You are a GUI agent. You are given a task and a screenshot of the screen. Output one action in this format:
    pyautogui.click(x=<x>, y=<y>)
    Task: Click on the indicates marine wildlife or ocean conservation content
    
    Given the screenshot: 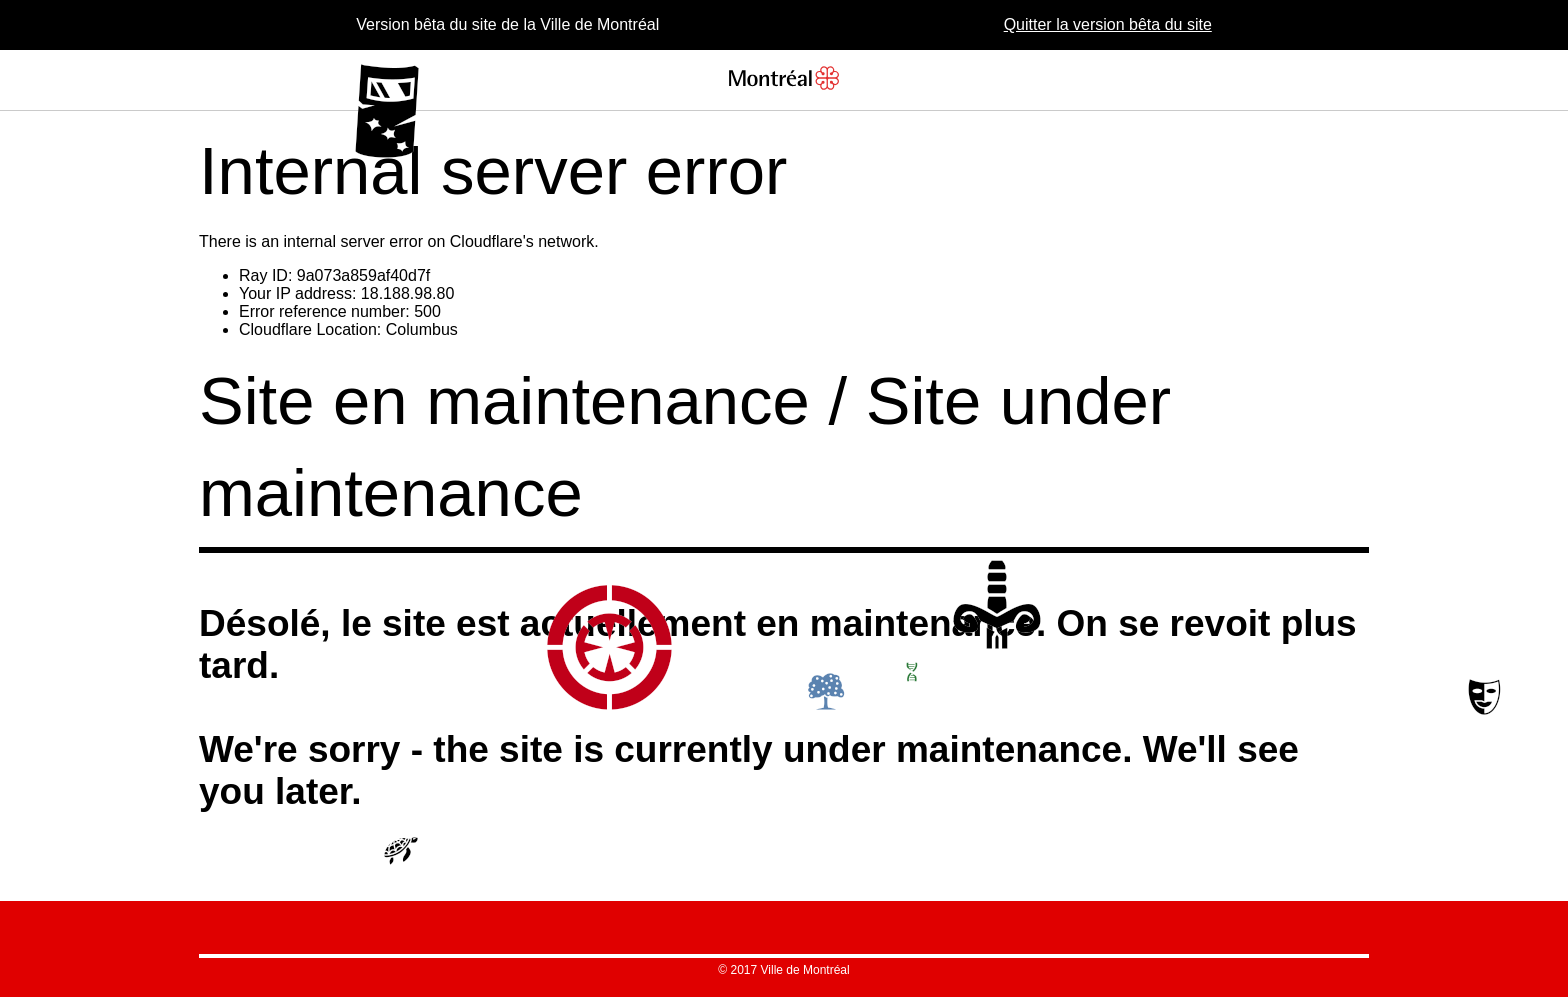 What is the action you would take?
    pyautogui.click(x=401, y=851)
    